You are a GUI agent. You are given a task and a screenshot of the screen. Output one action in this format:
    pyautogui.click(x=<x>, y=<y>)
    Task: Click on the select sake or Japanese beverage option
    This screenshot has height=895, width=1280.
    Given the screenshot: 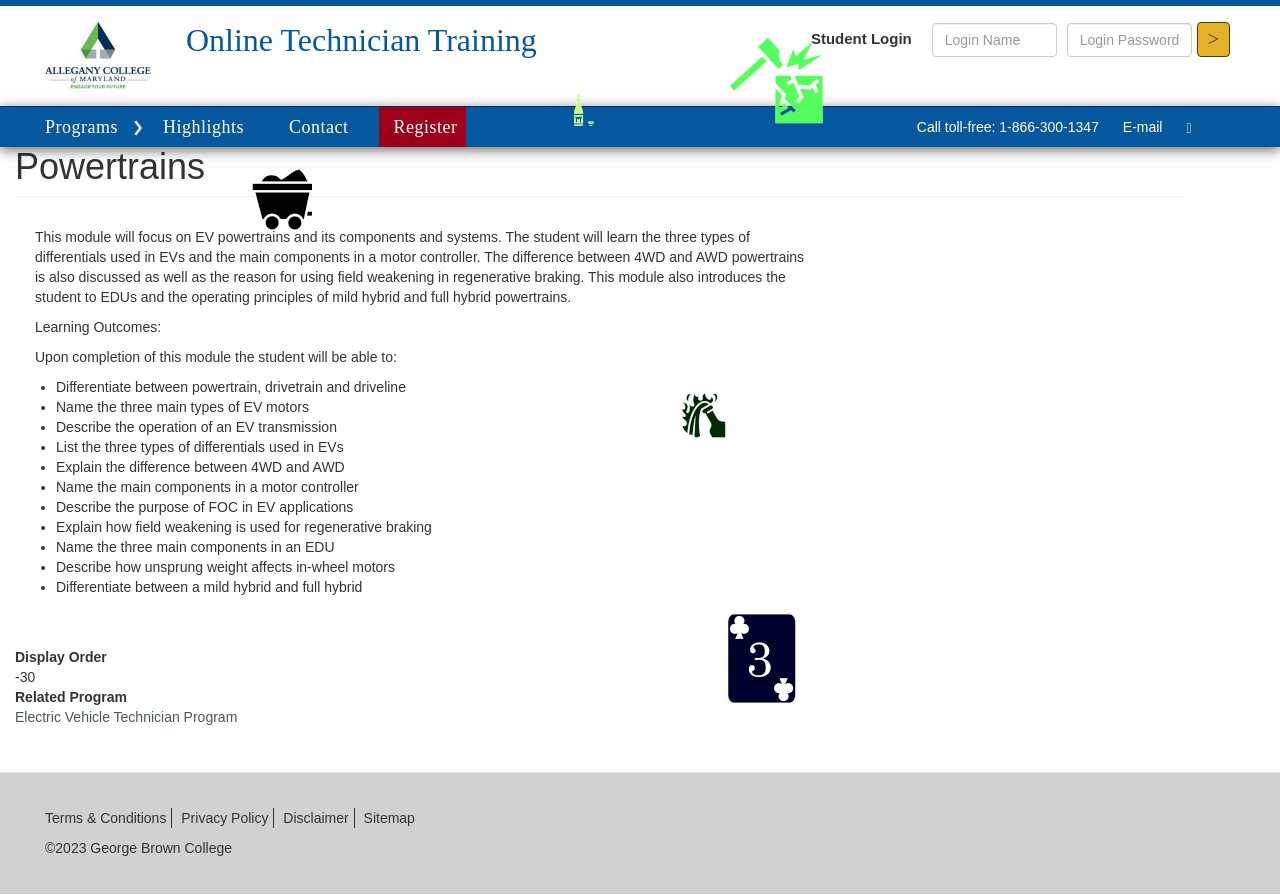 What is the action you would take?
    pyautogui.click(x=584, y=110)
    